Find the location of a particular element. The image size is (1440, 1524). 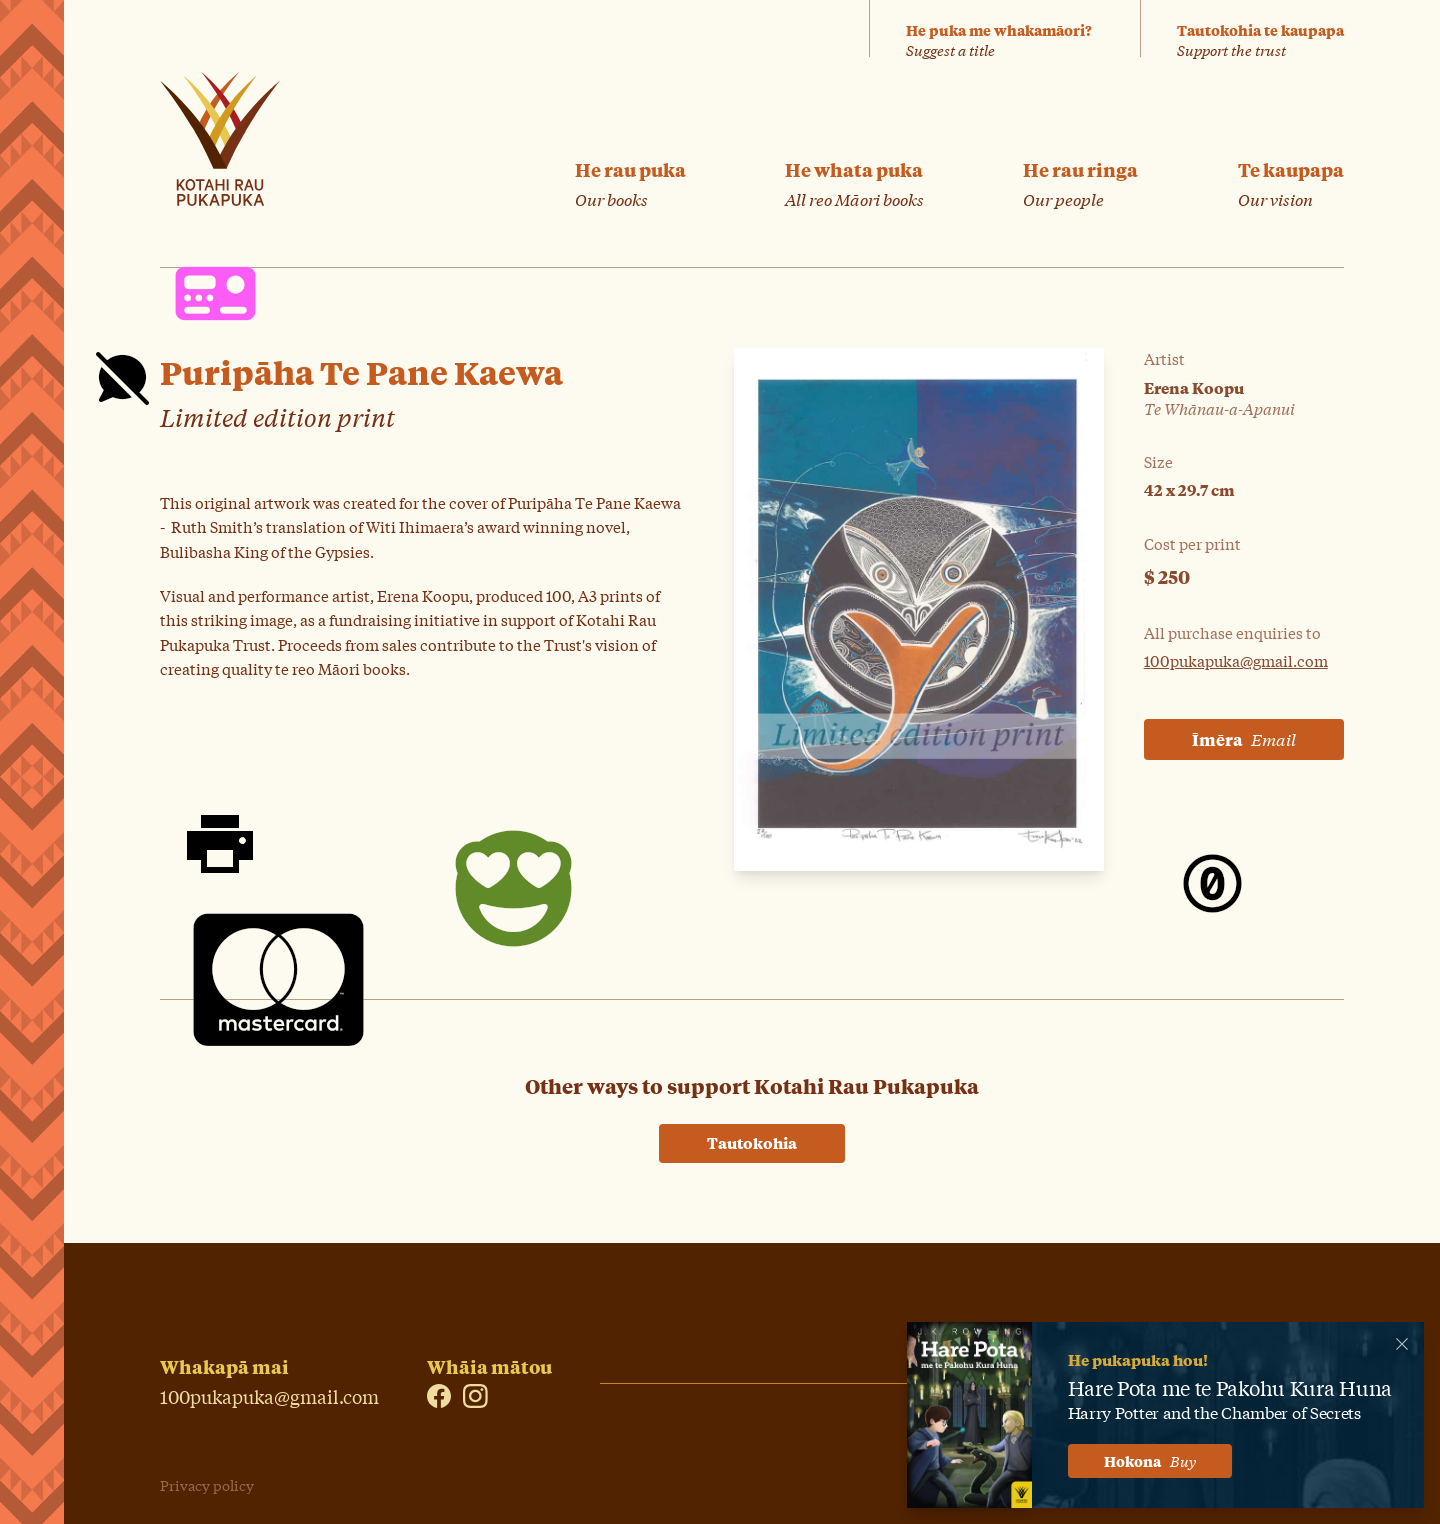

pay with mastercard is located at coordinates (278, 979).